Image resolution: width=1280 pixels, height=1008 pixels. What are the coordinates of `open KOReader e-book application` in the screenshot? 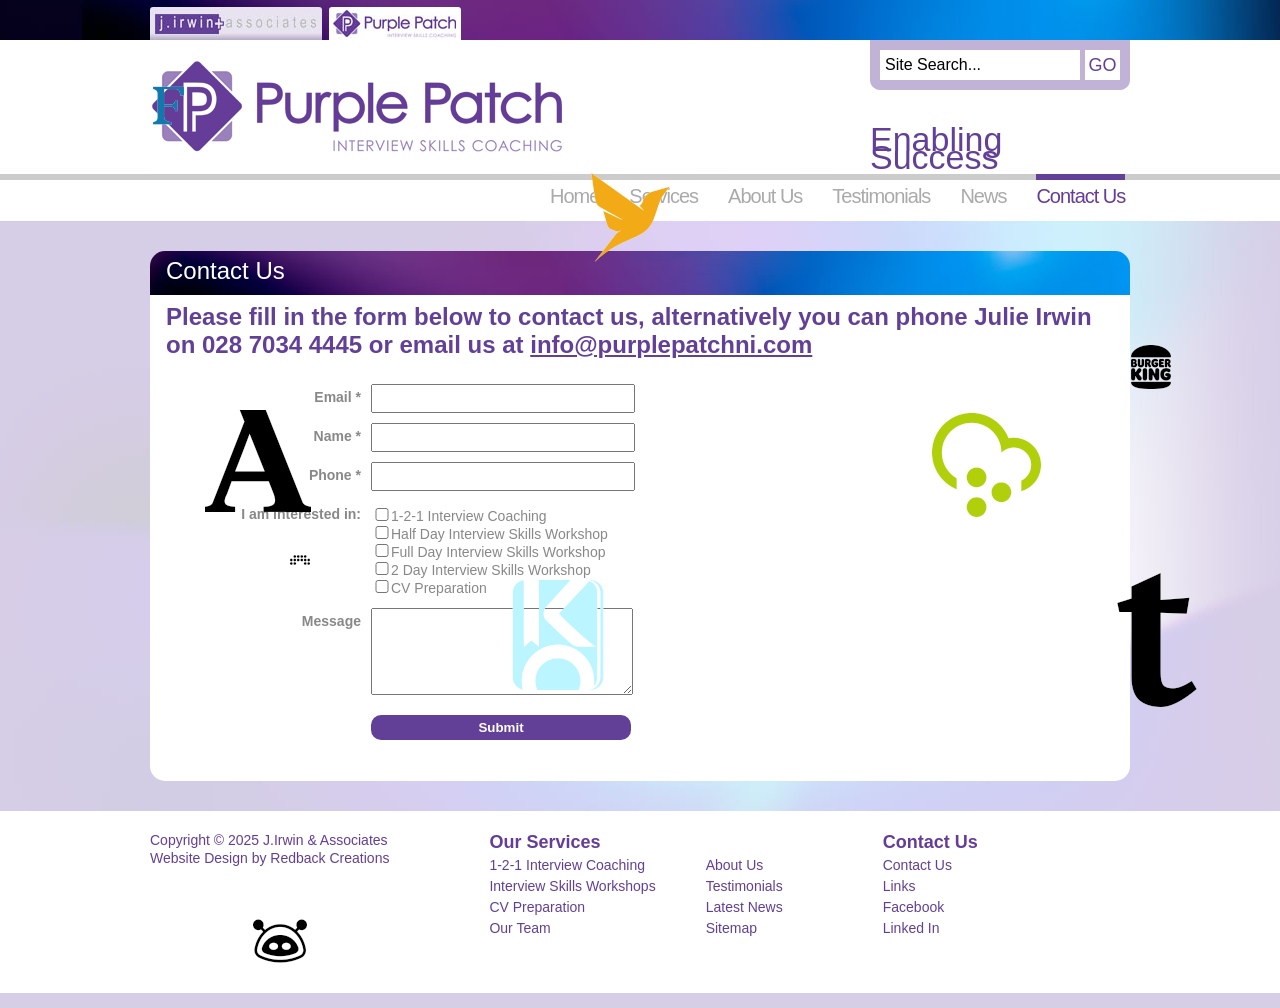 It's located at (558, 635).